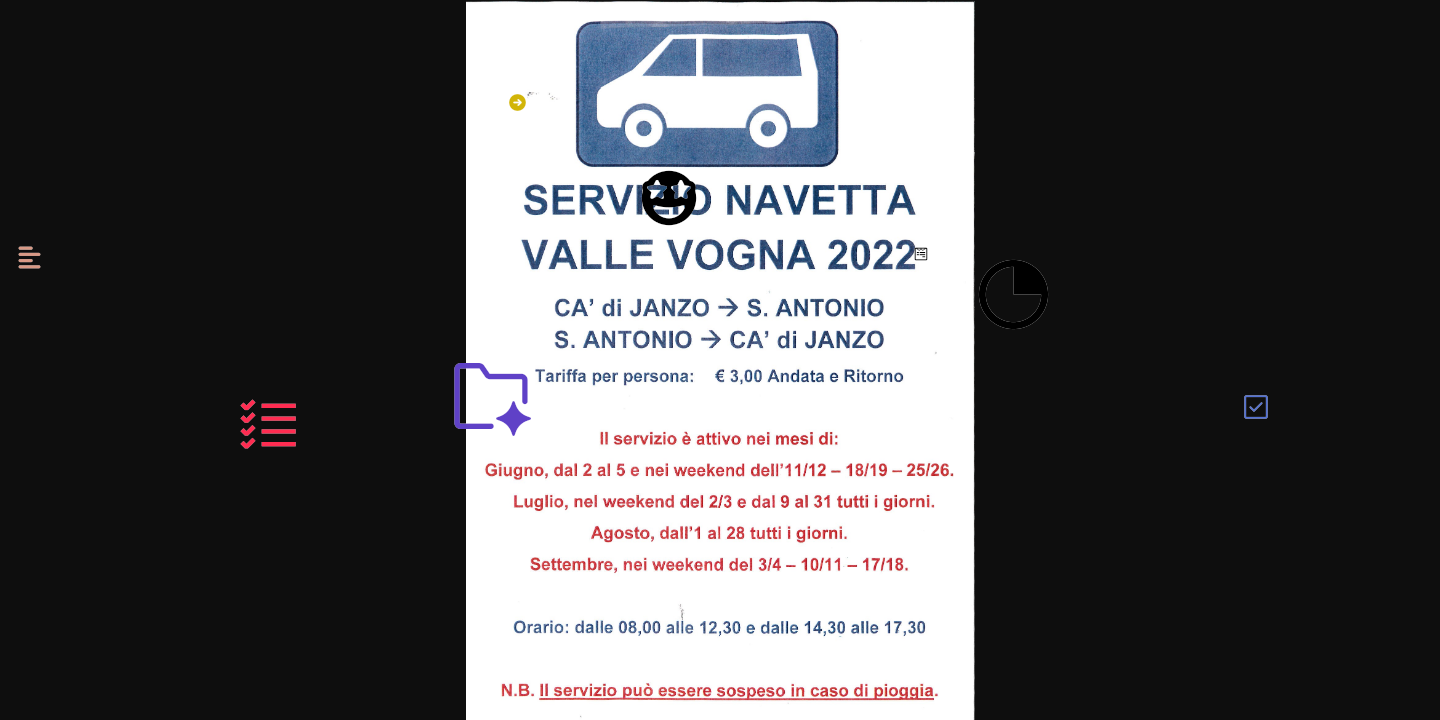 This screenshot has height=720, width=1440. I want to click on select or confirm an option, so click(1256, 407).